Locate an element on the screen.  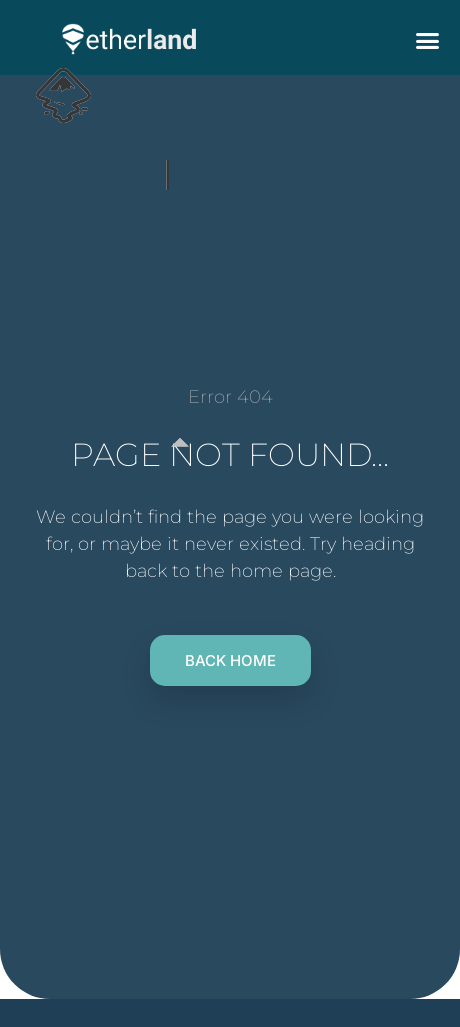
open inkscape vector graphics editor is located at coordinates (63, 95).